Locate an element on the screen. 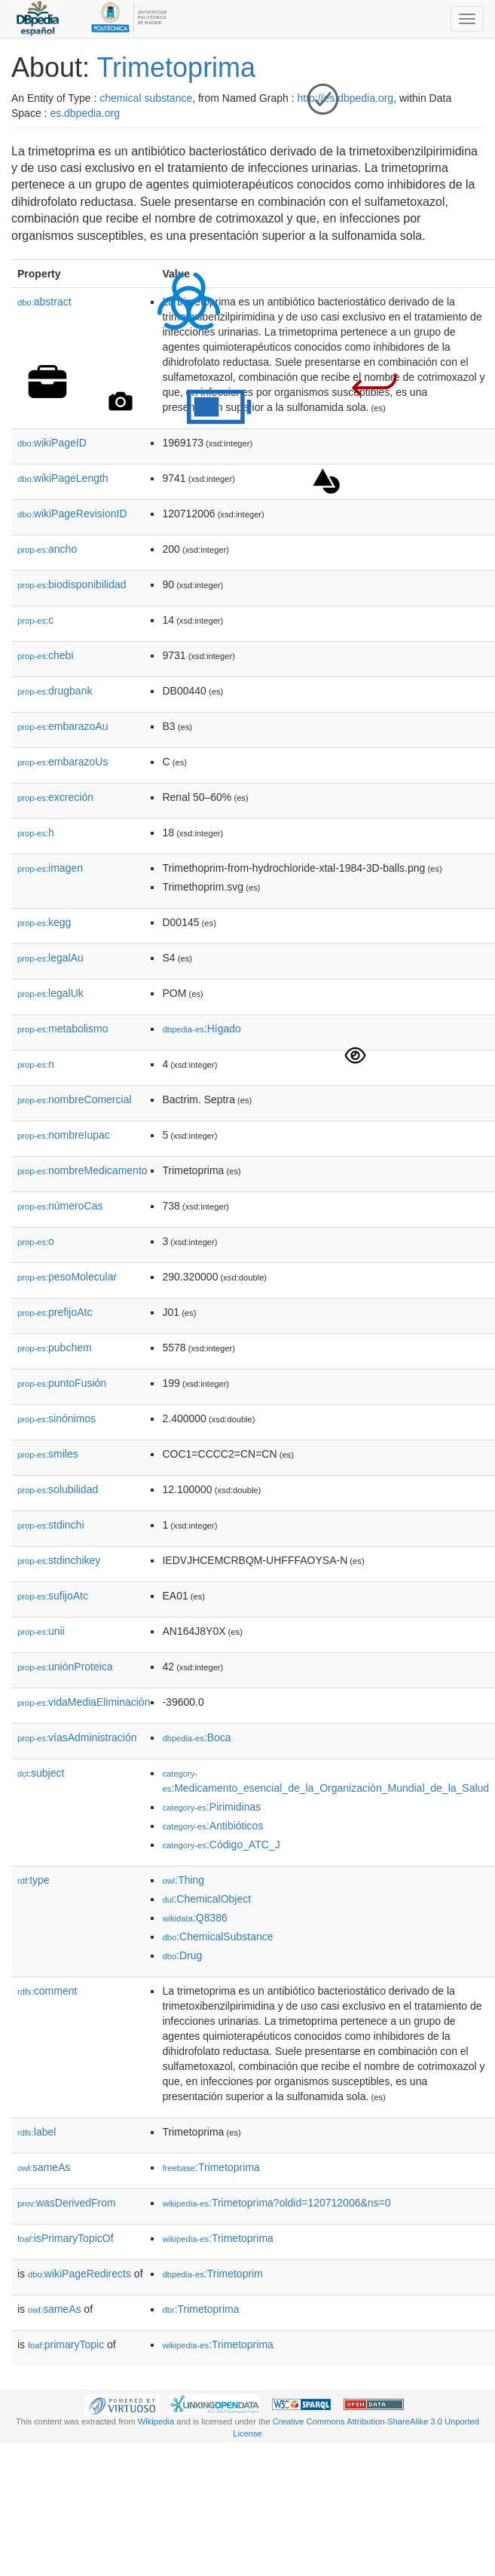 This screenshot has width=495, height=2576. indicates battery is at 50% charge is located at coordinates (218, 406).